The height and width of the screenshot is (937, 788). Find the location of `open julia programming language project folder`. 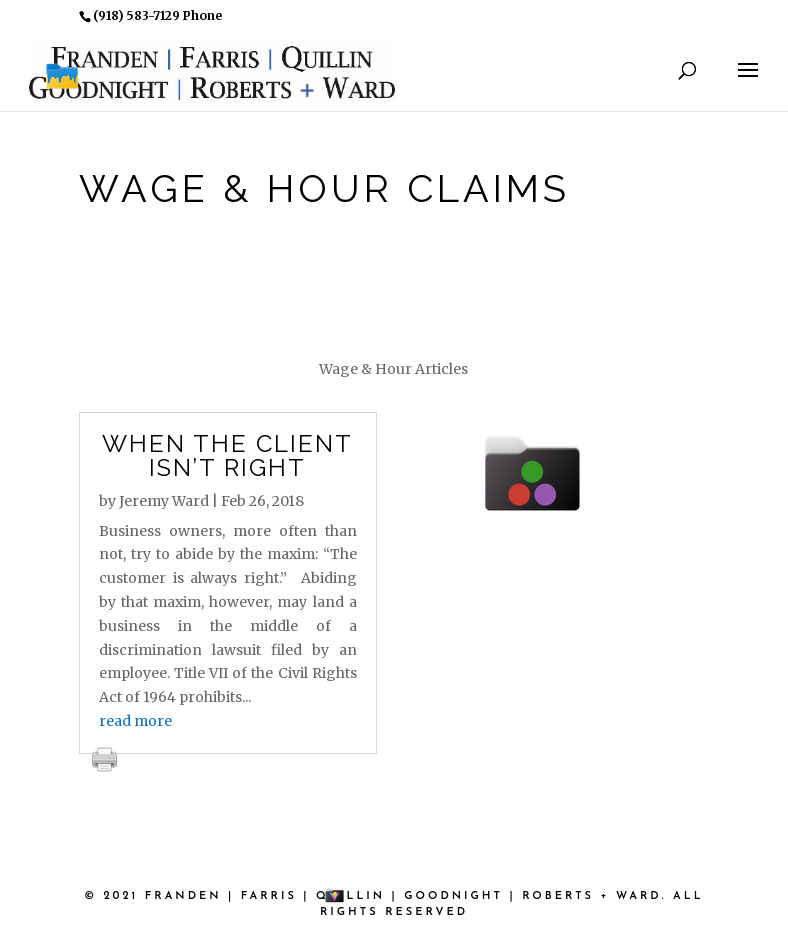

open julia programming language project folder is located at coordinates (532, 476).